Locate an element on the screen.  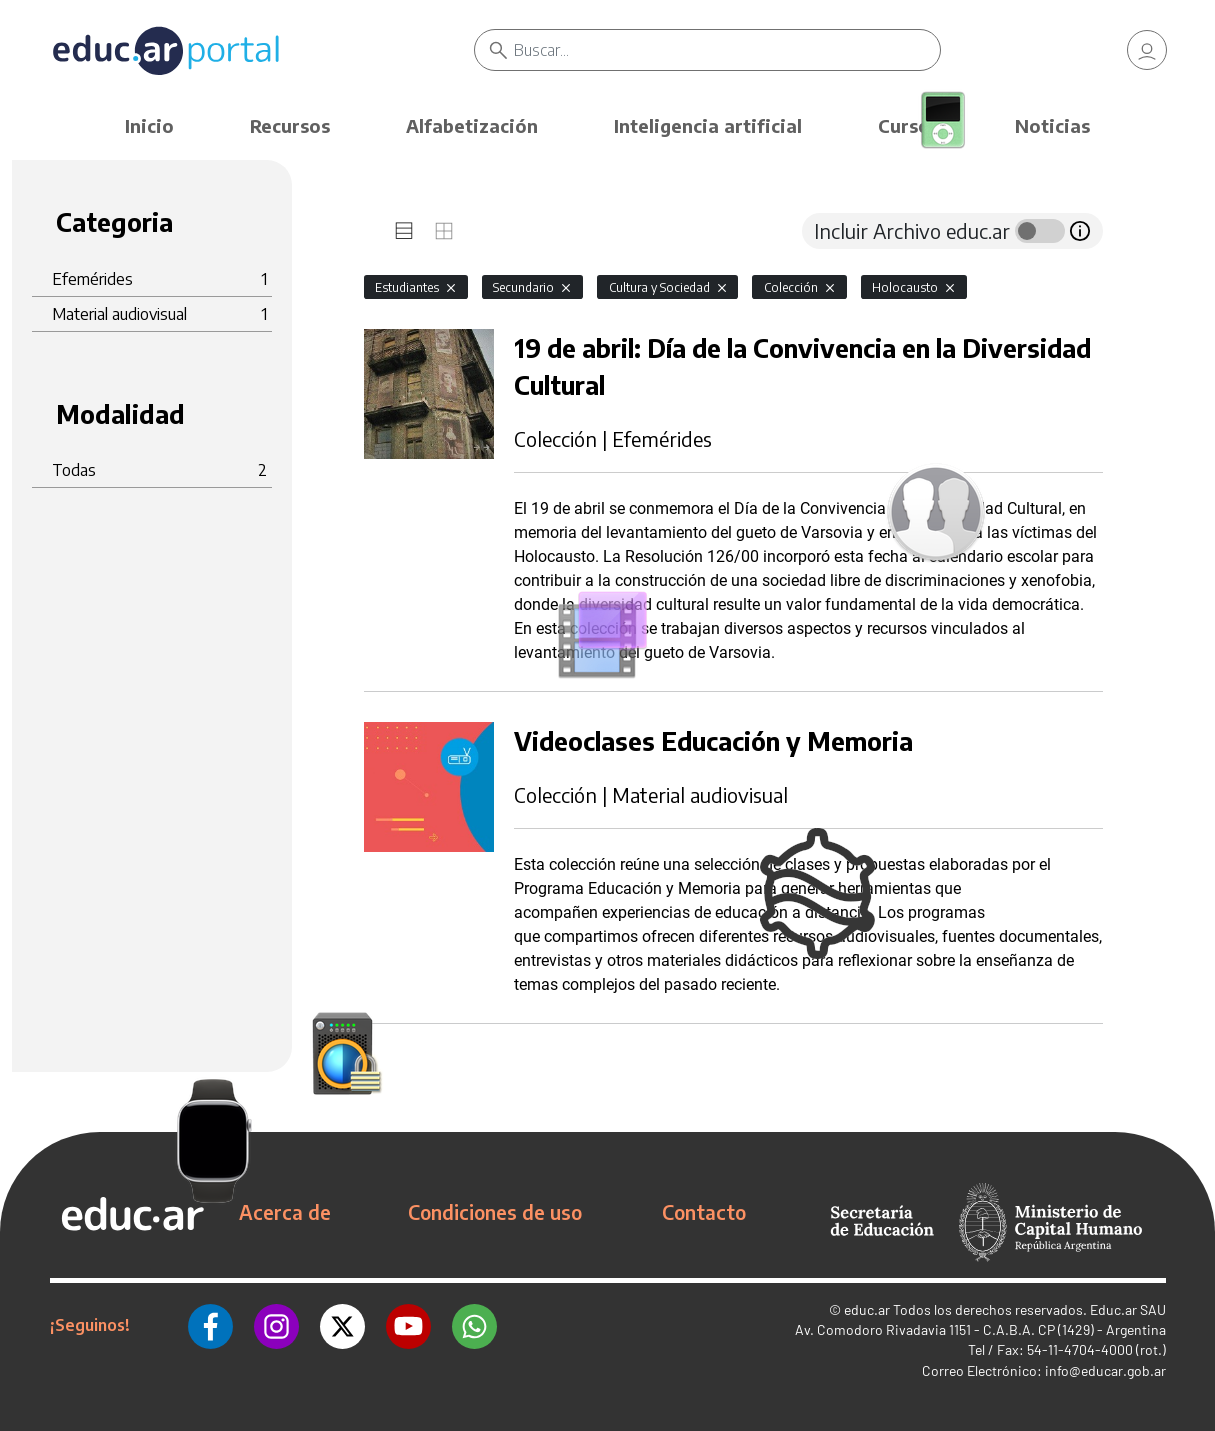
apply filters to video clips in iMovie is located at coordinates (602, 635).